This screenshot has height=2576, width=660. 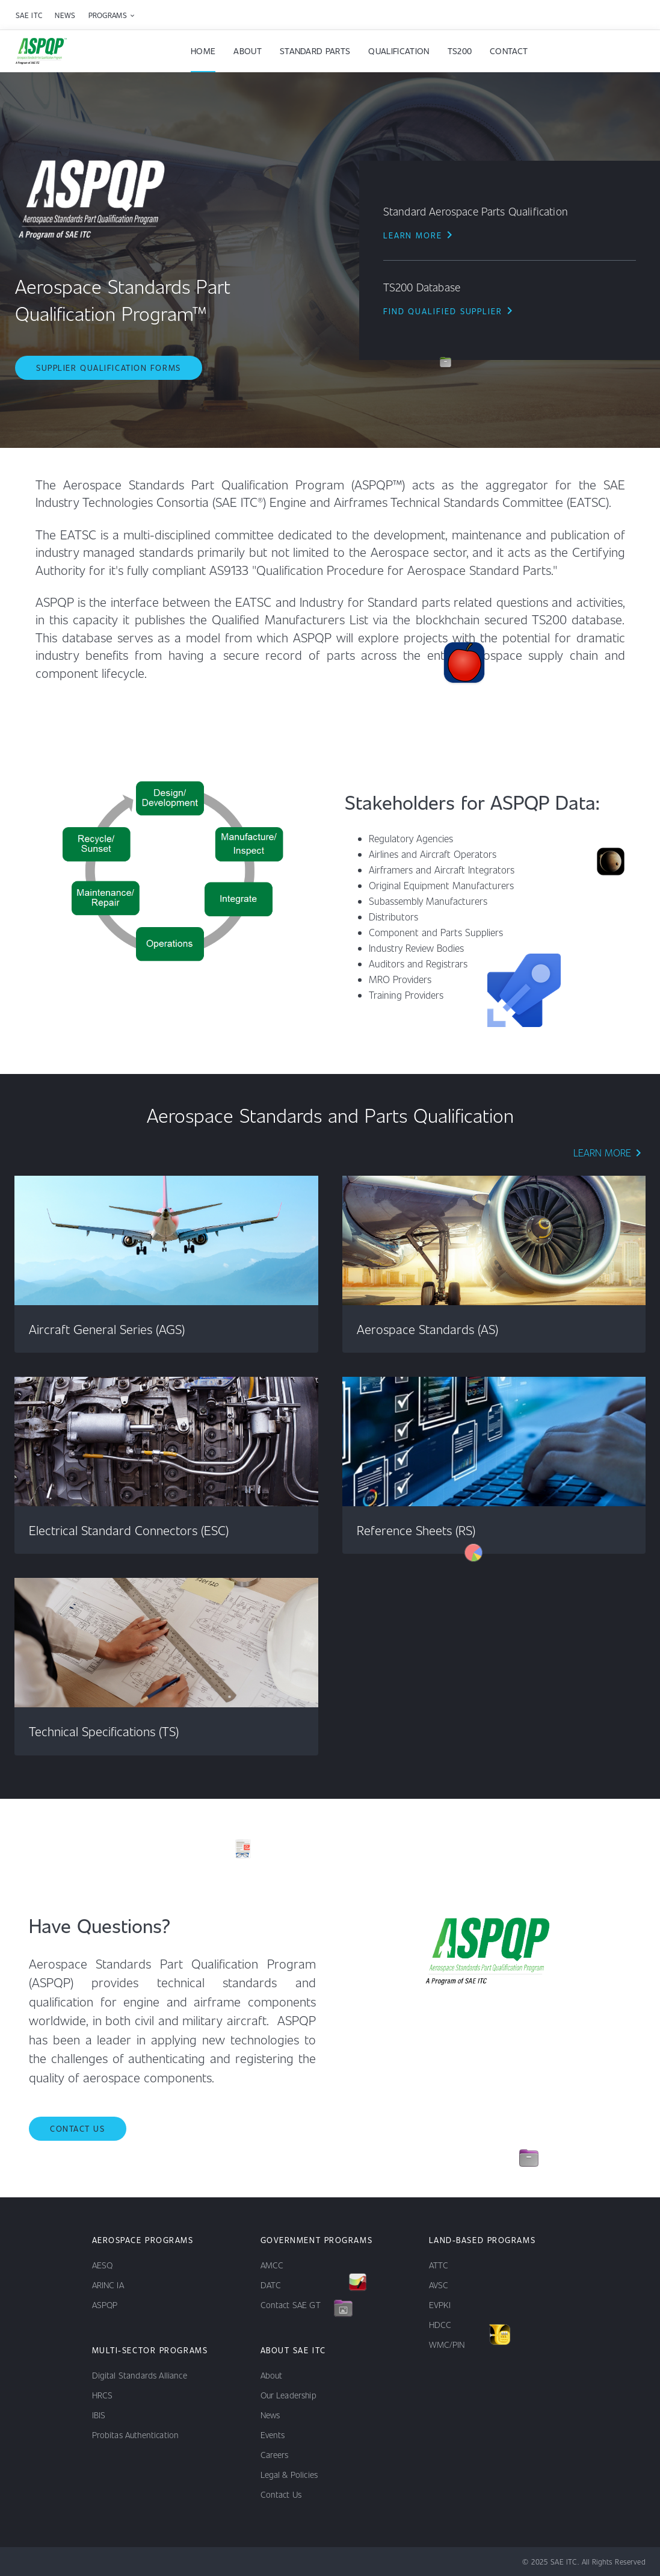 What do you see at coordinates (611, 861) in the screenshot?
I see `launch OpenRA Dune 2000 game` at bounding box center [611, 861].